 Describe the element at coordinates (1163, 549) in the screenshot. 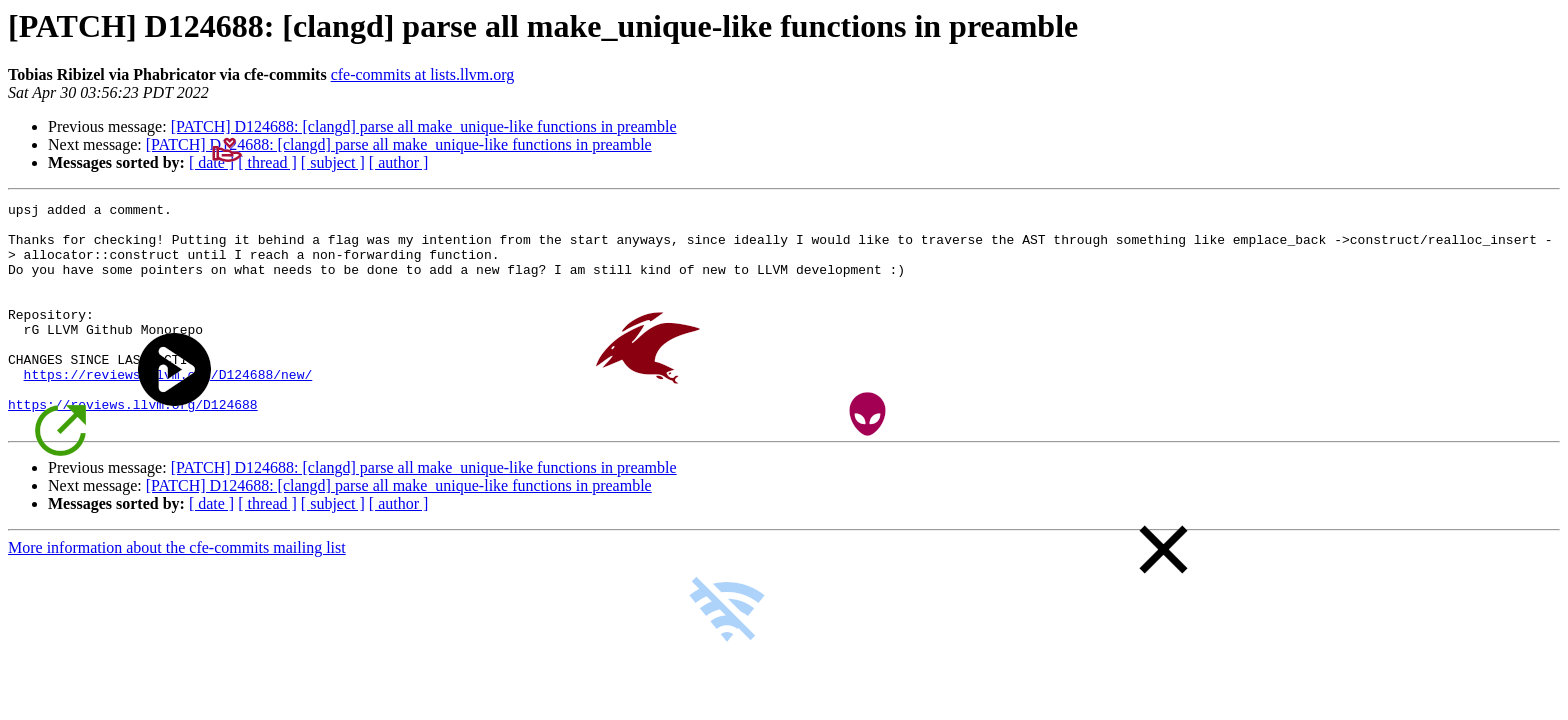

I see `close the current window or dialog` at that location.